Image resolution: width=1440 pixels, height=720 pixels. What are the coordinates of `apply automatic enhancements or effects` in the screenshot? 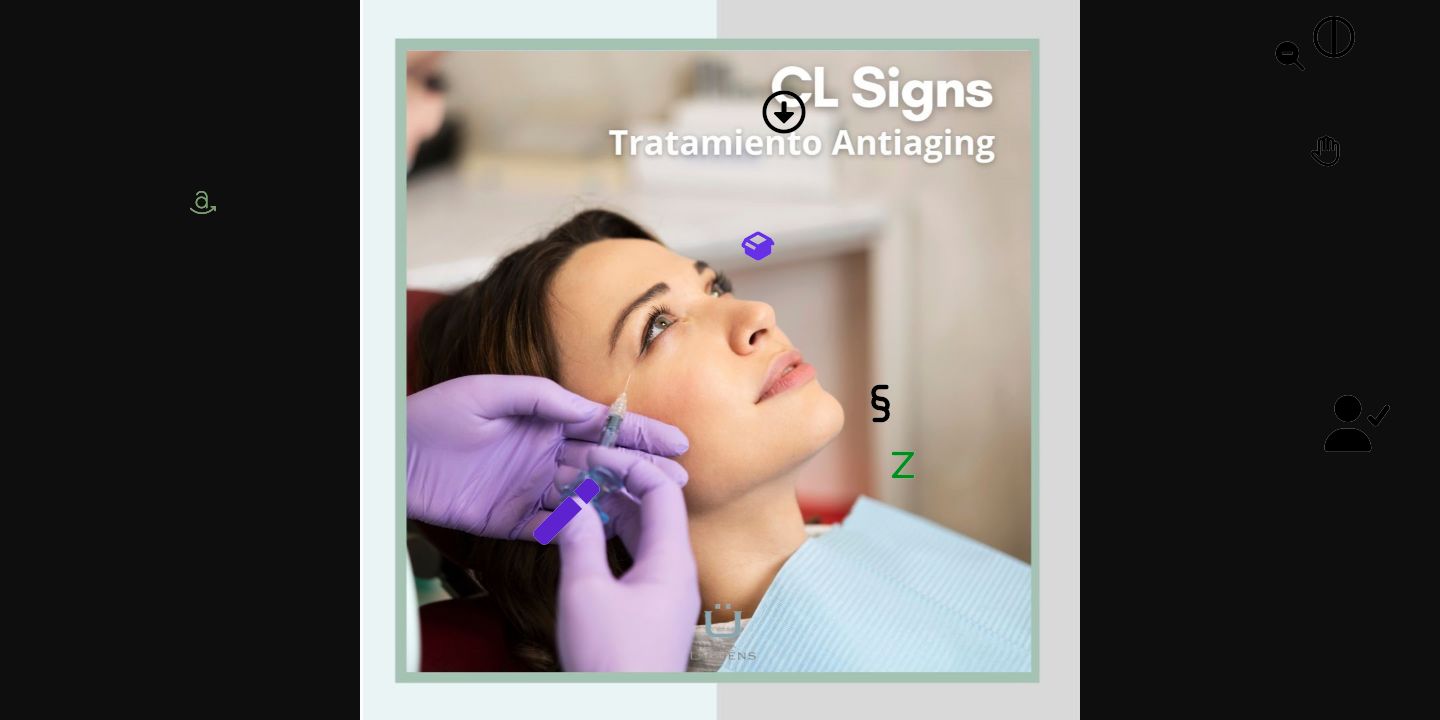 It's located at (566, 511).